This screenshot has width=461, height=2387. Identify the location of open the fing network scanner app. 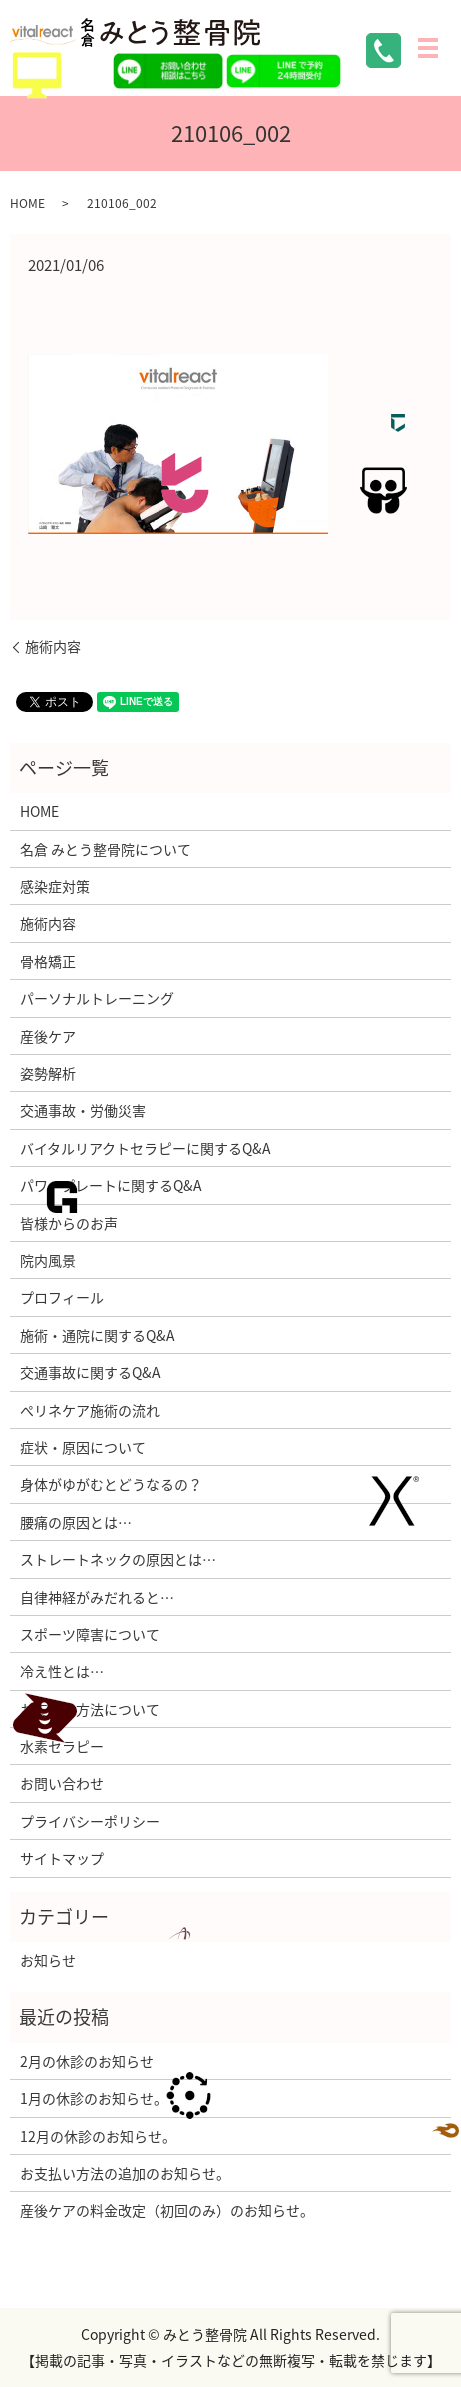
(188, 2095).